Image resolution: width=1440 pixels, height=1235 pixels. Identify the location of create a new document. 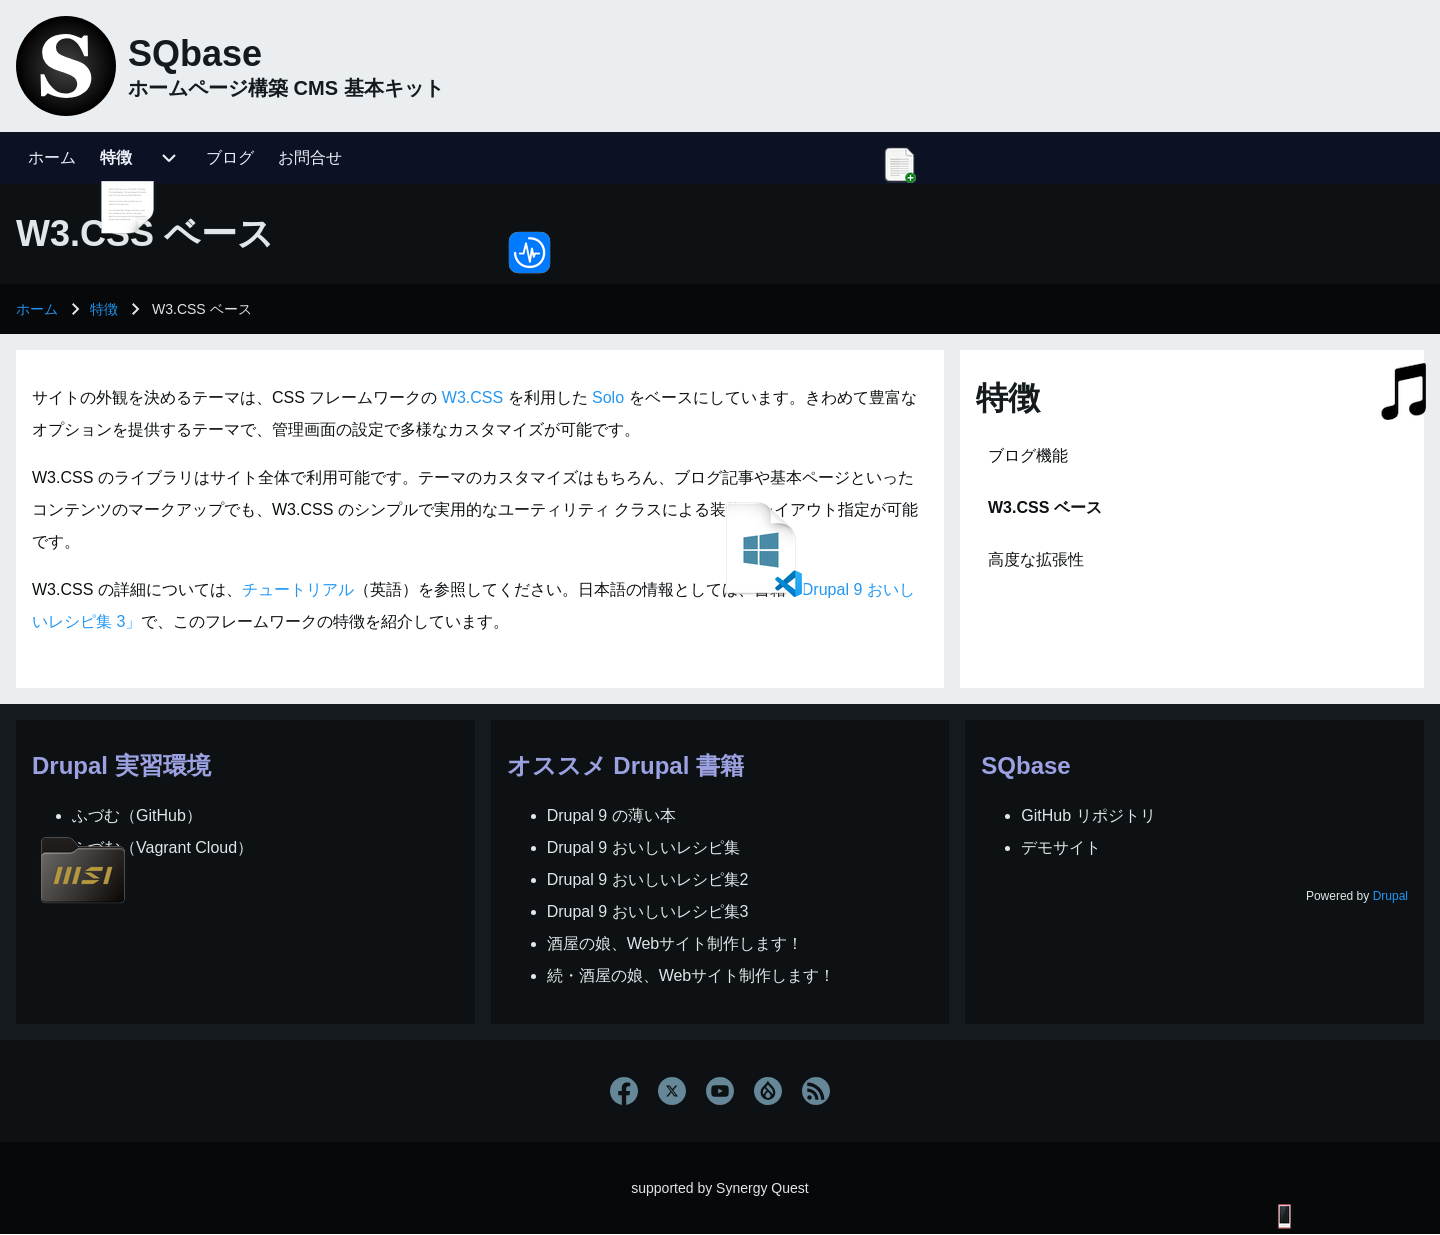
(899, 164).